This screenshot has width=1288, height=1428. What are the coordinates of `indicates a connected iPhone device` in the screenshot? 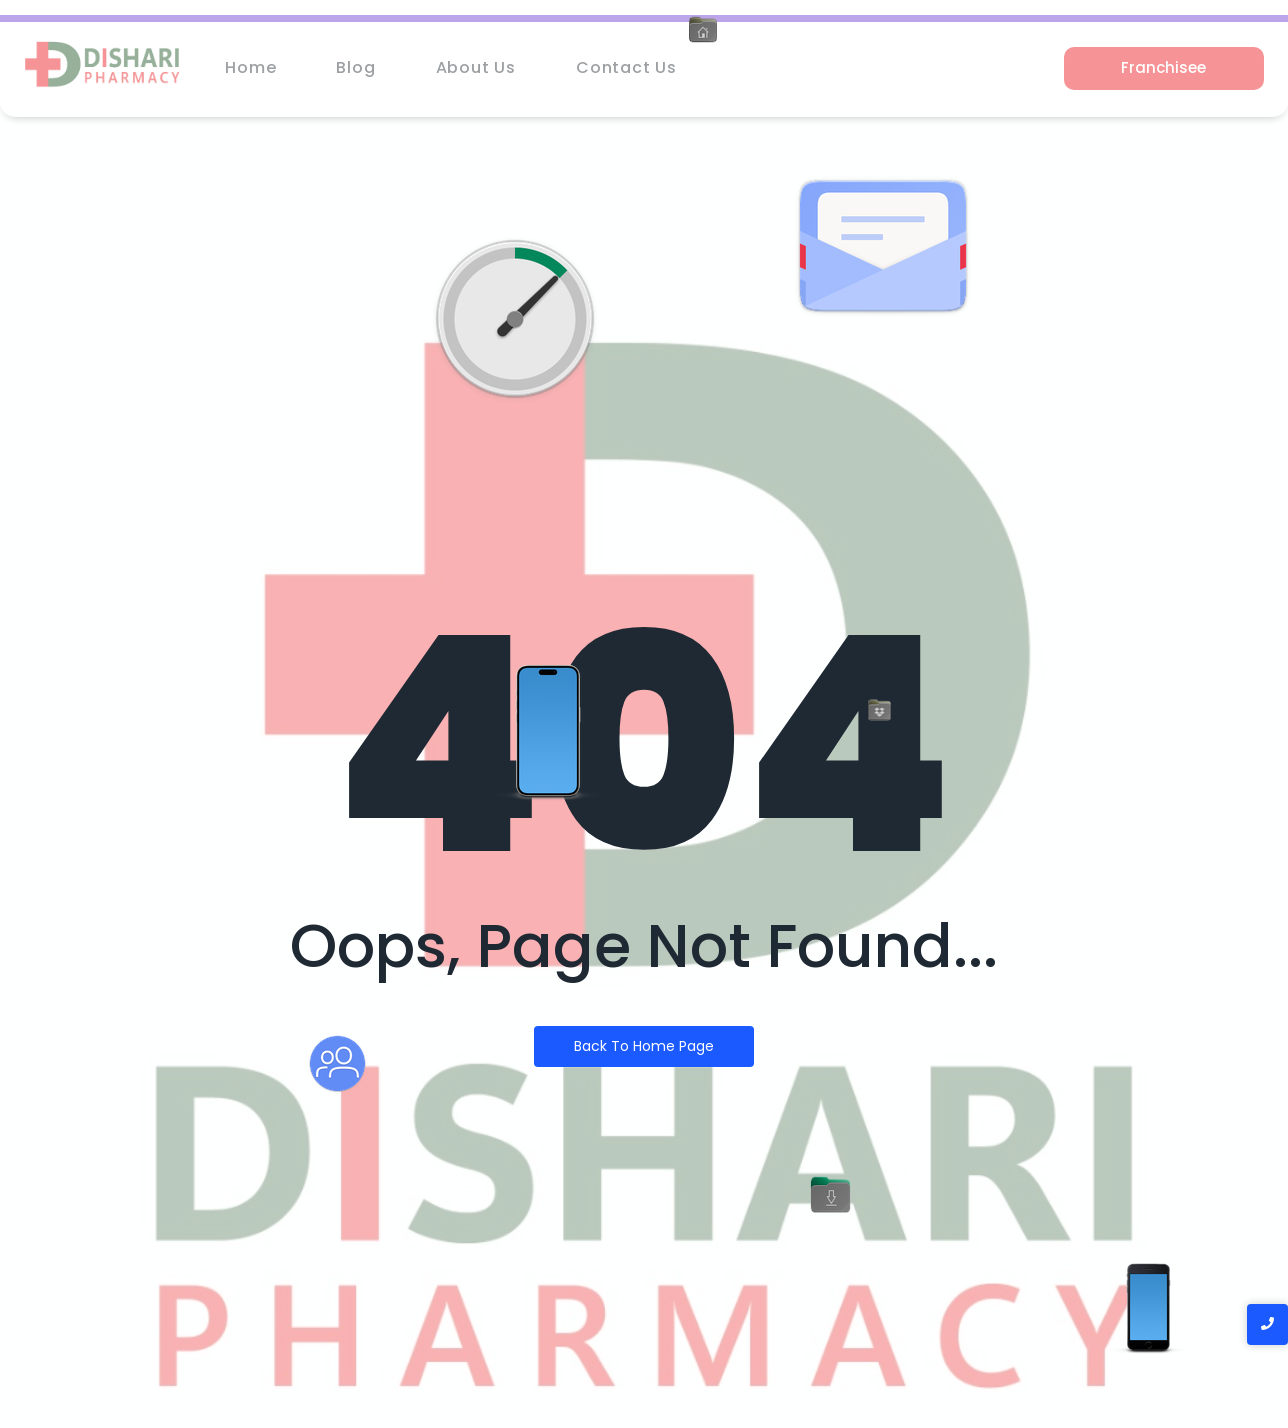 It's located at (1148, 1308).